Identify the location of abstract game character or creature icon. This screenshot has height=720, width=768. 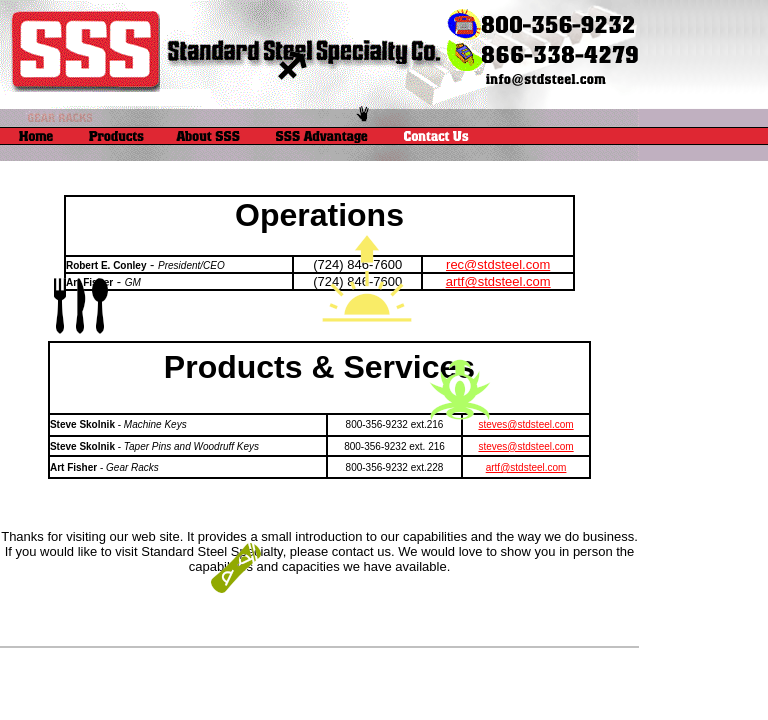
(460, 390).